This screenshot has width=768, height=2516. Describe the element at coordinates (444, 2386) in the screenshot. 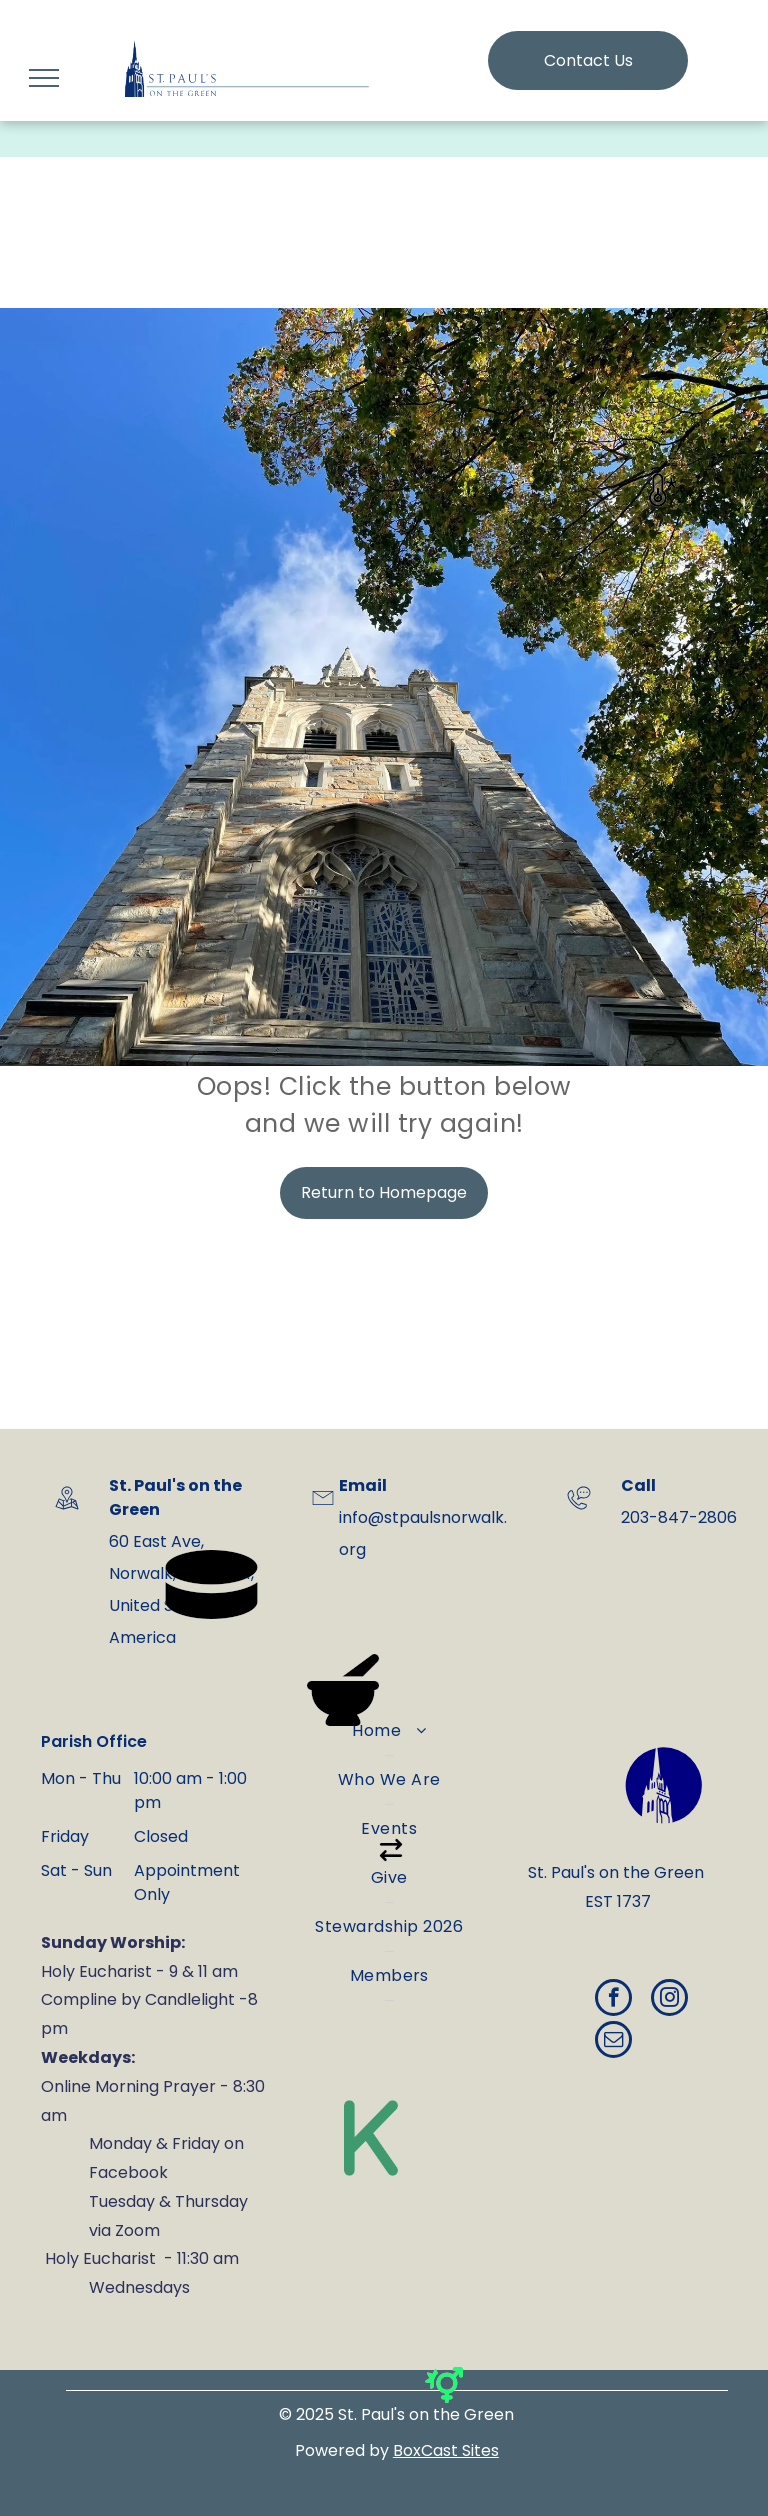

I see `indicates gender-based violence awareness or resources` at that location.